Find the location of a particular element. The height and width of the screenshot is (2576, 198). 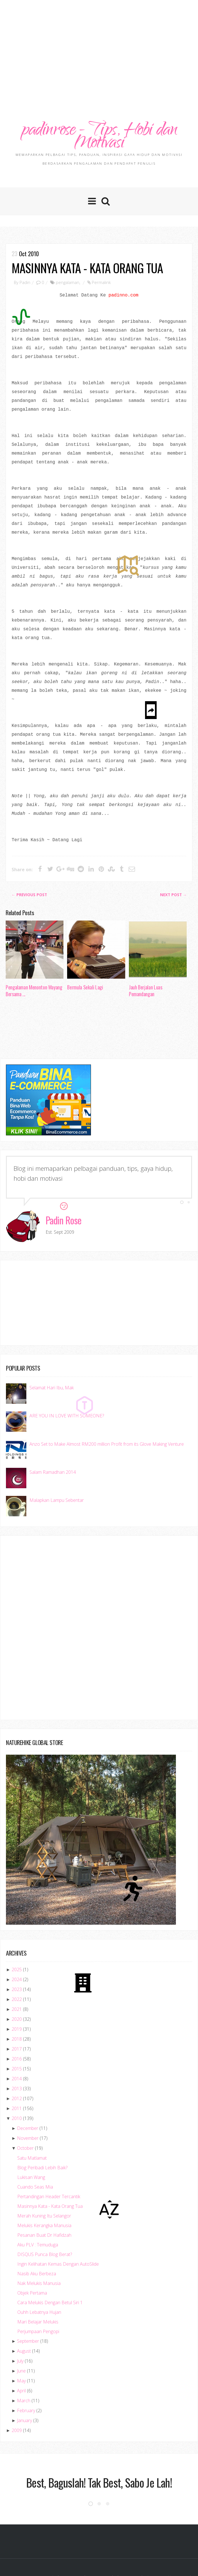

share your mobile screen is located at coordinates (151, 710).